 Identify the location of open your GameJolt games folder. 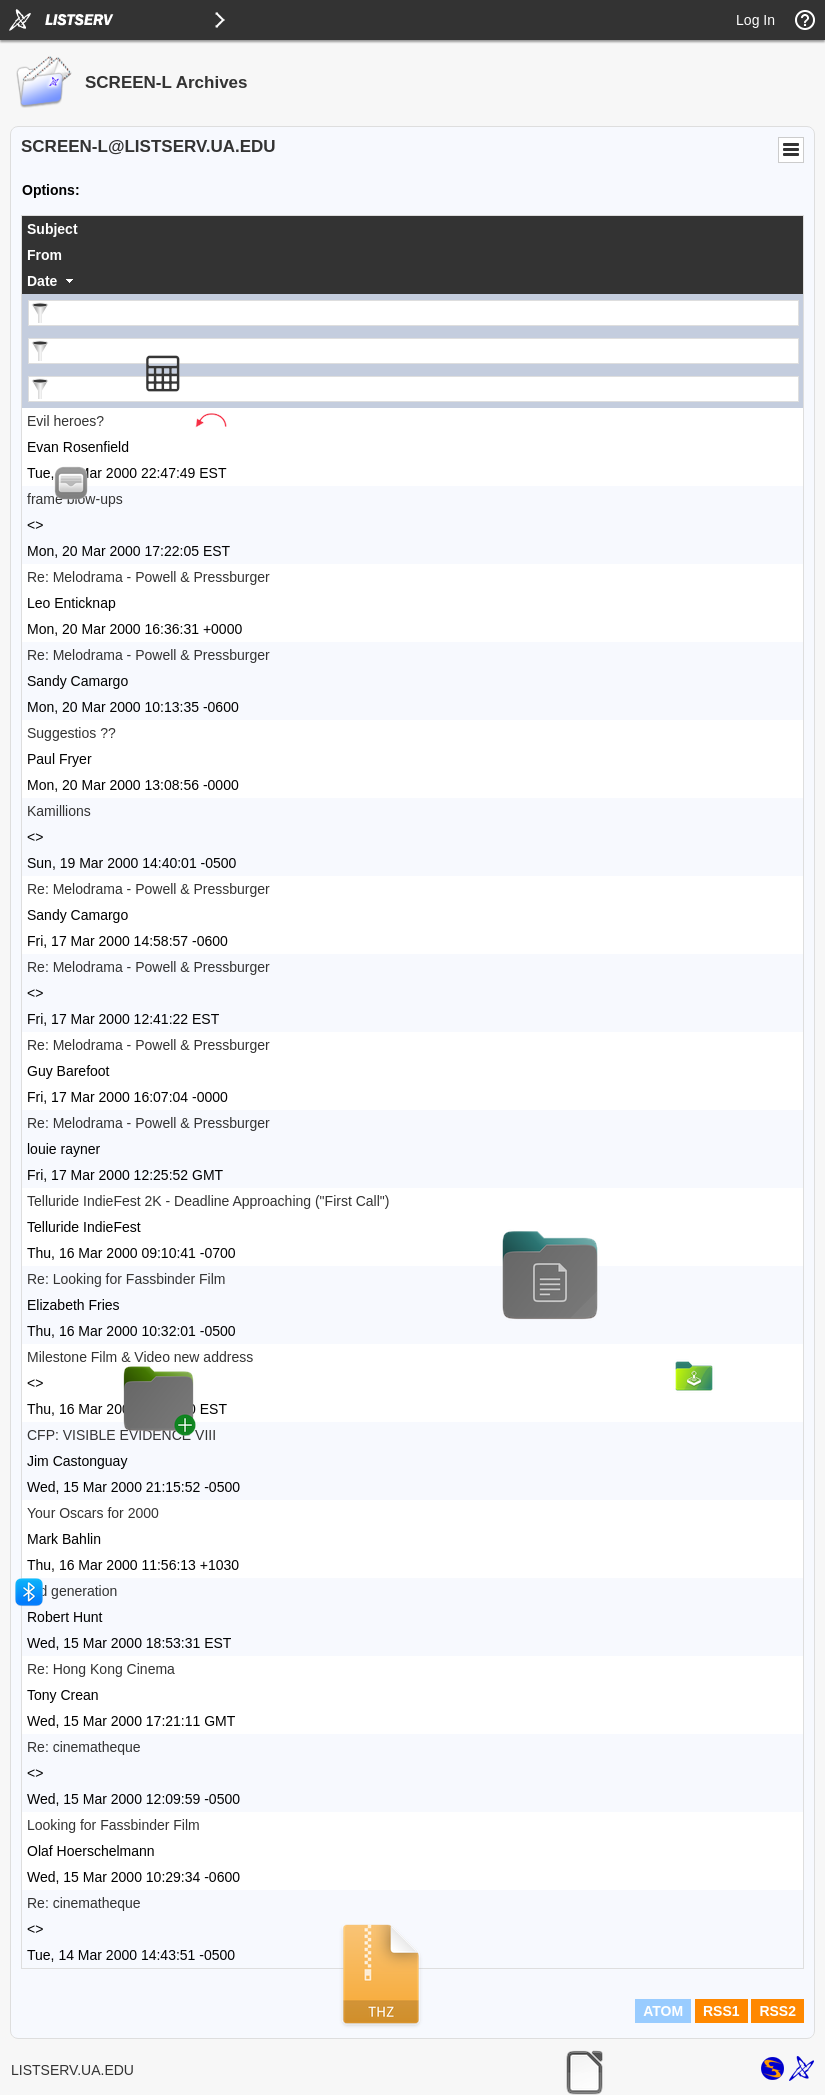
(694, 1377).